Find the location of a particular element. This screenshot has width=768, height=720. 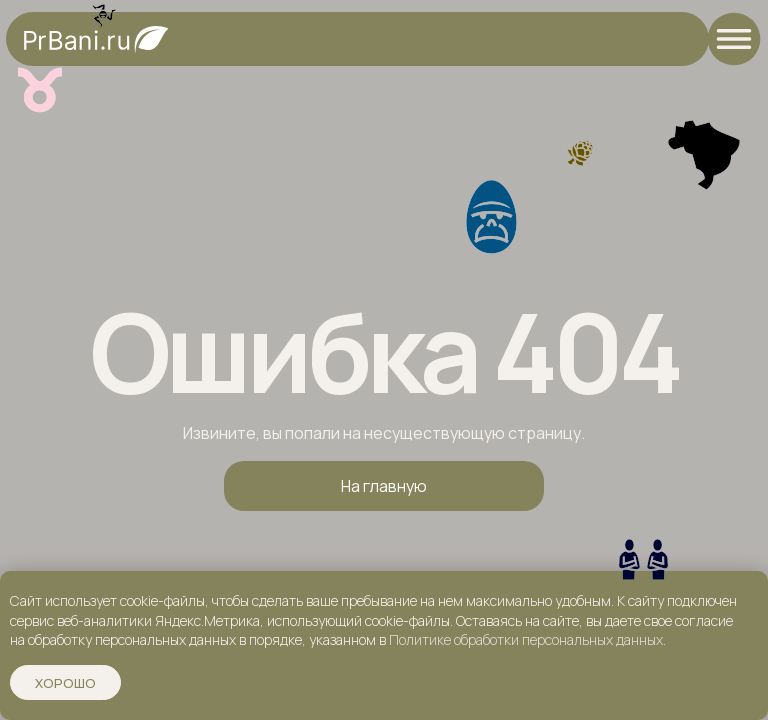

select artichoke as an ingredient is located at coordinates (580, 153).